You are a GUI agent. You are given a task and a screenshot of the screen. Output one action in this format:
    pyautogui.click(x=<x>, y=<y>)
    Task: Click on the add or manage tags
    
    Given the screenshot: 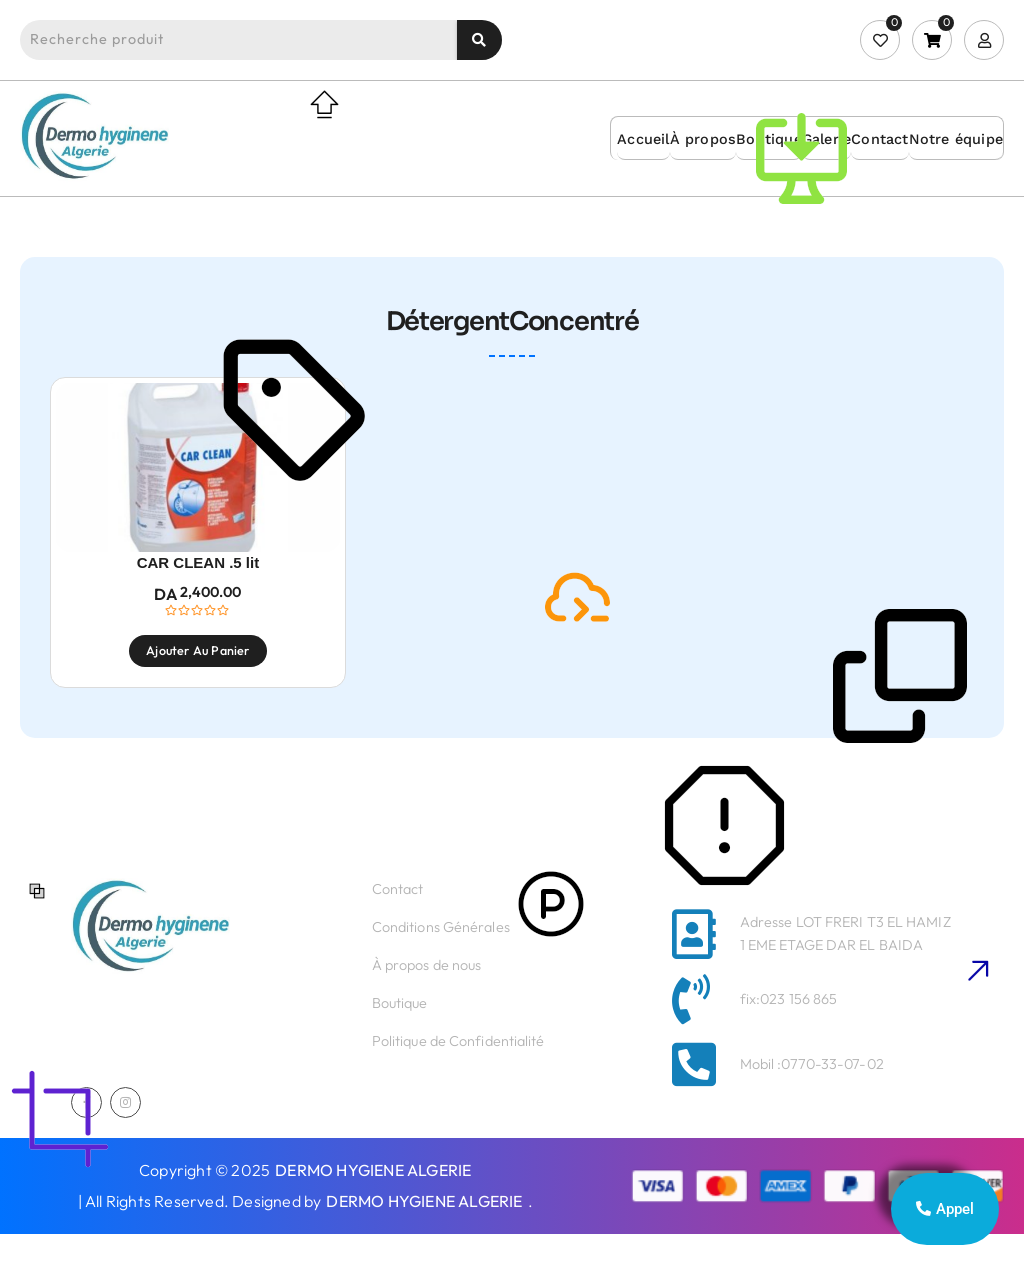 What is the action you would take?
    pyautogui.click(x=290, y=406)
    